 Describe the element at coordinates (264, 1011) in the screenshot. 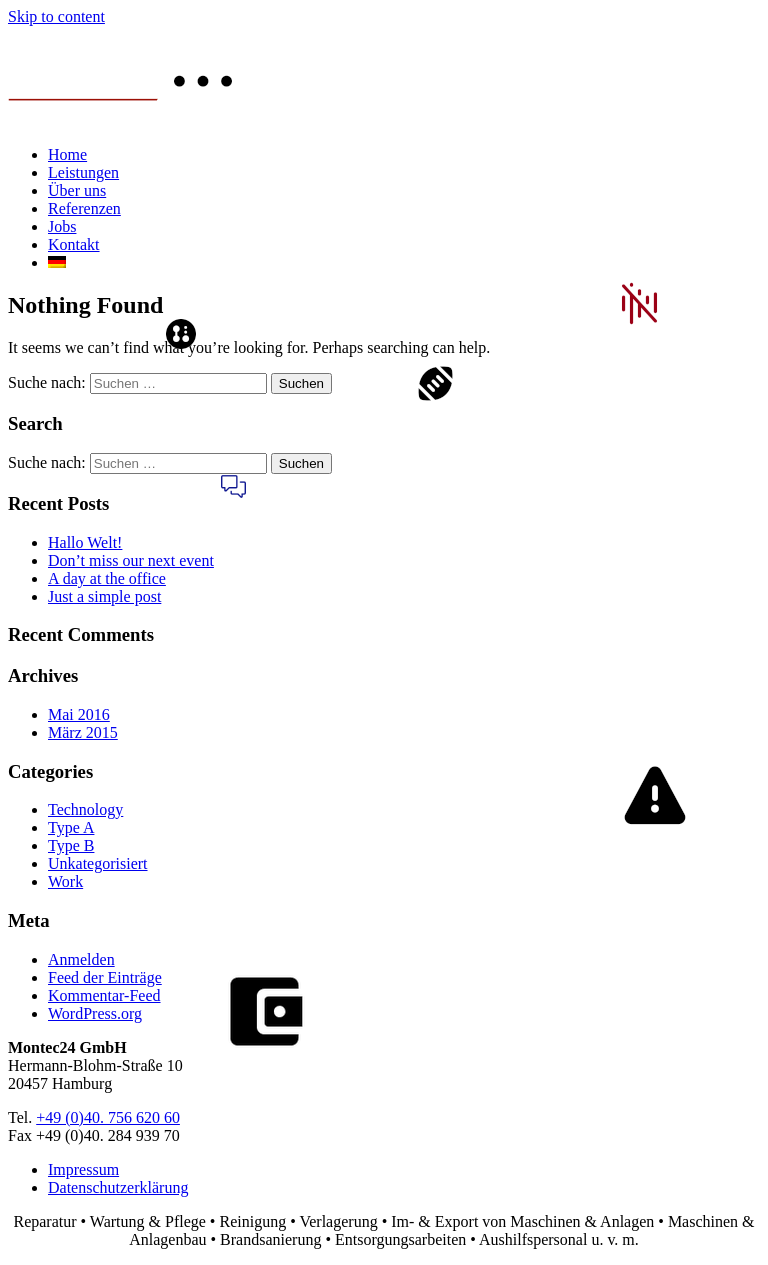

I see `access your digital wallet` at that location.